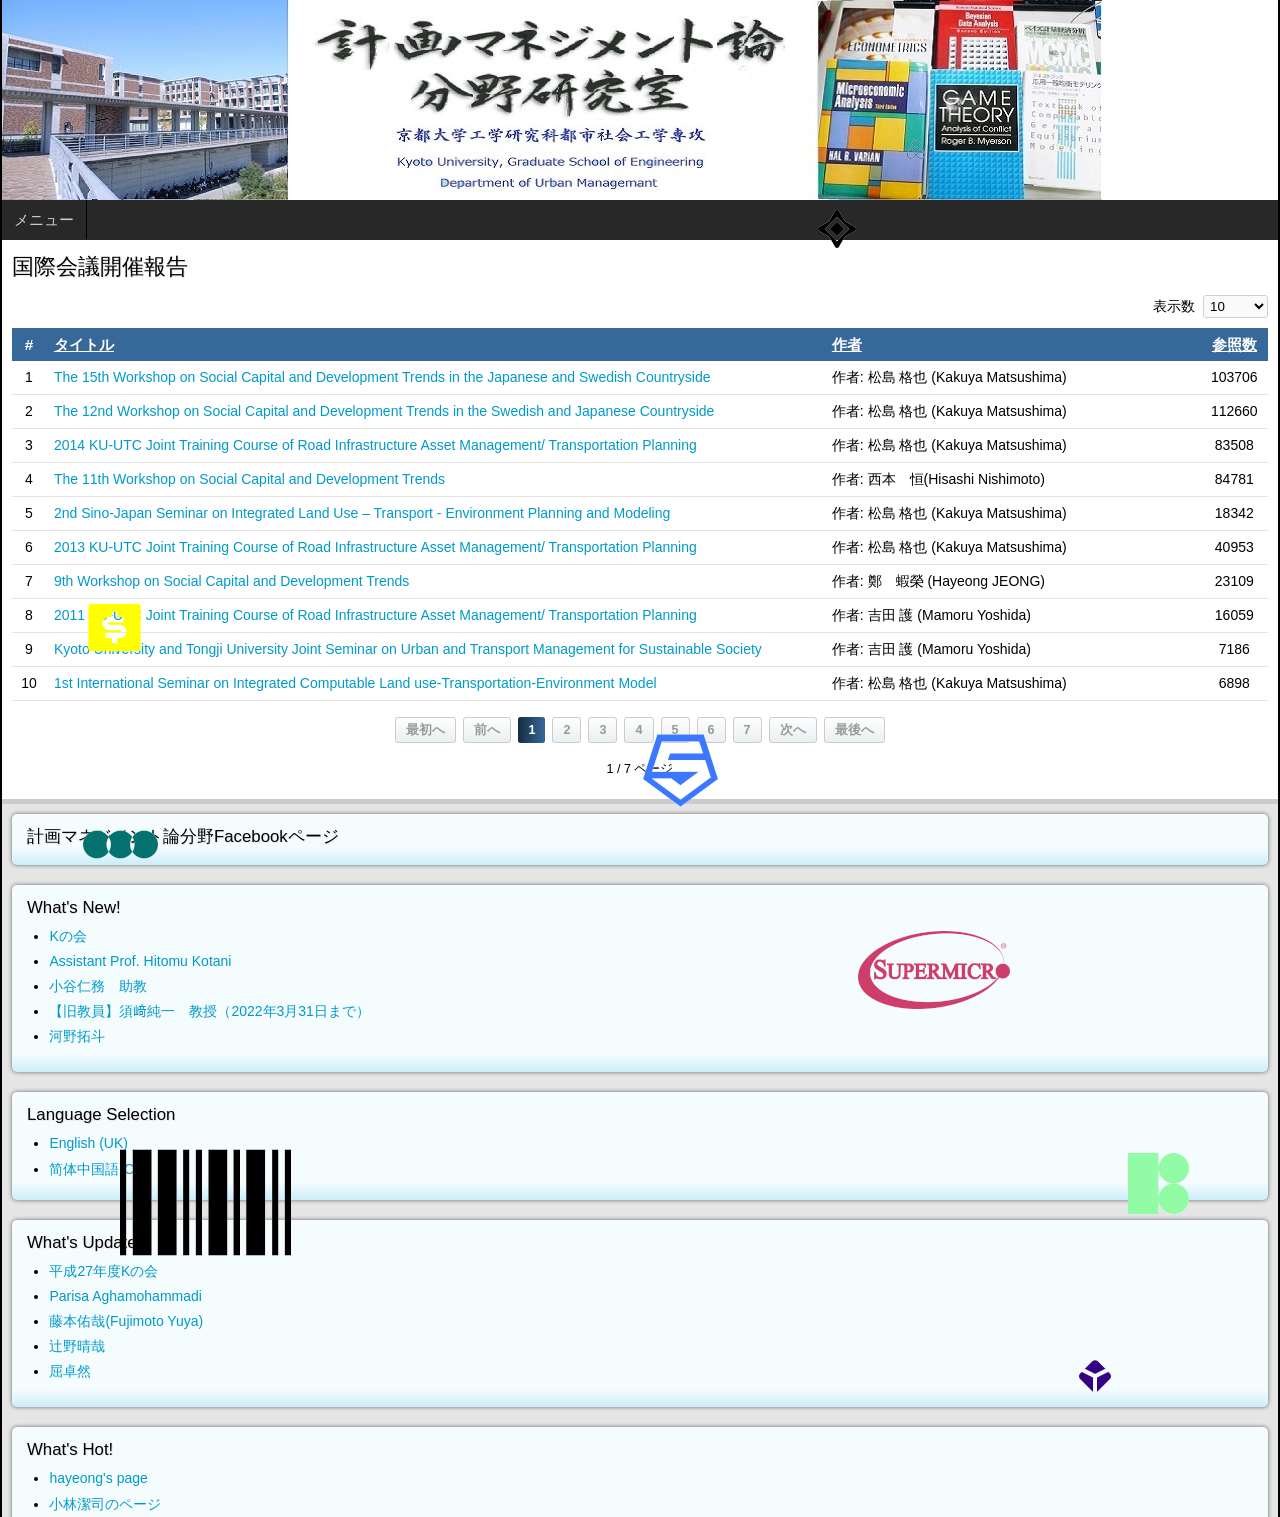 The width and height of the screenshot is (1280, 1517). Describe the element at coordinates (1095, 1376) in the screenshot. I see `blockchain.com logo` at that location.